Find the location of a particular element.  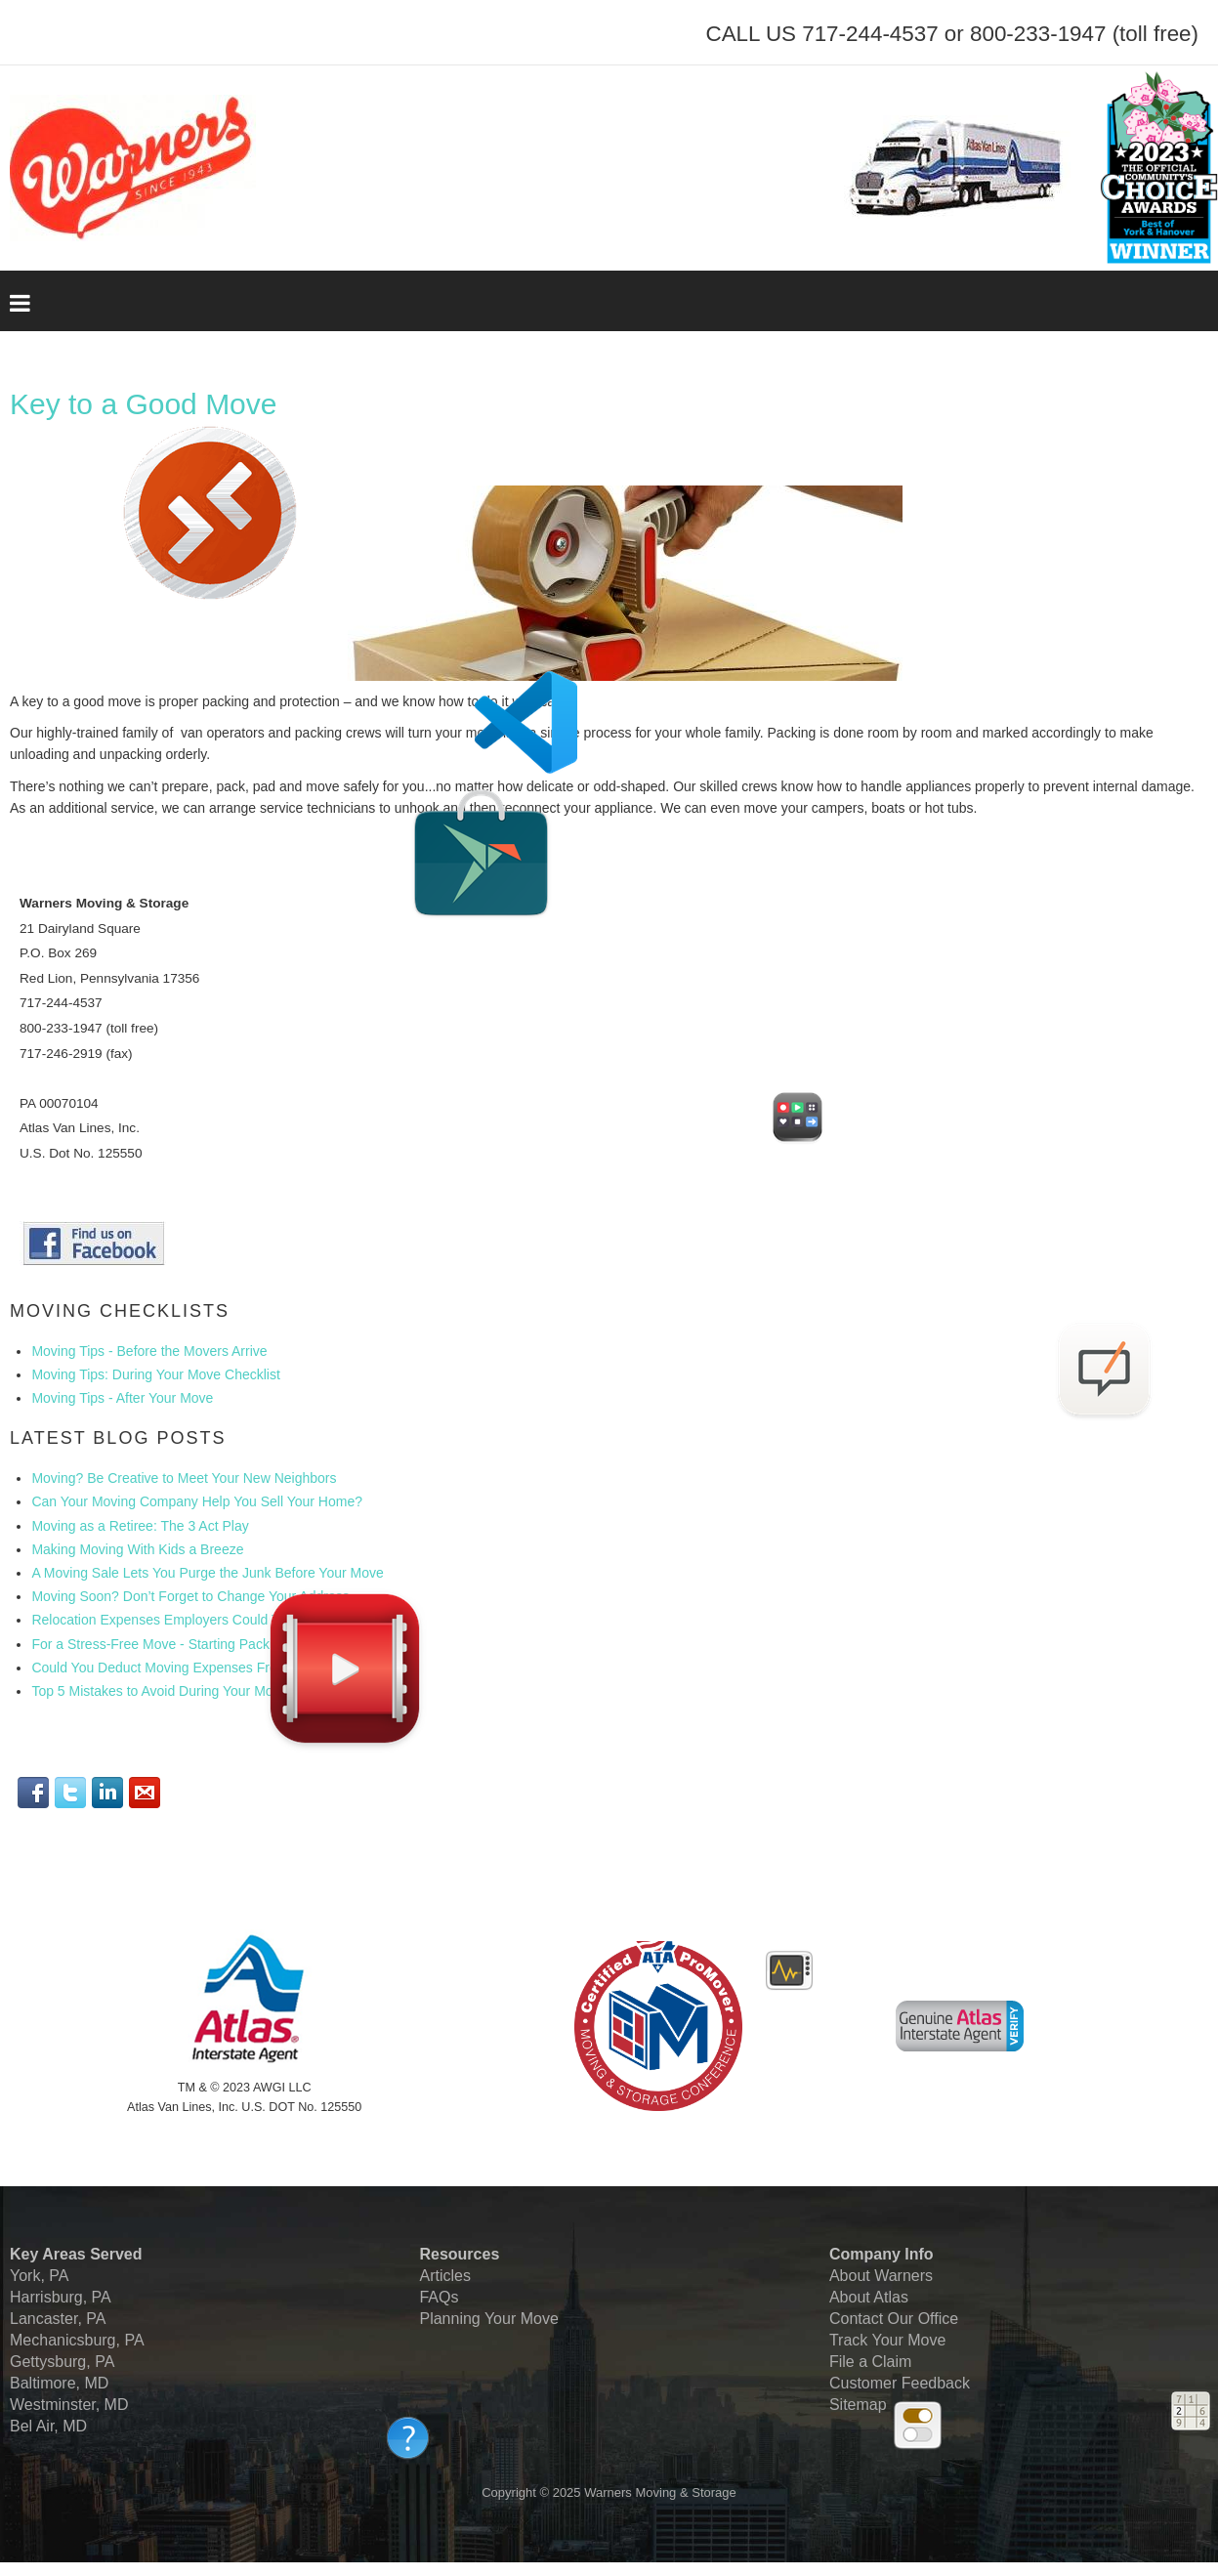

open Boatswain app for Elgato Stream Deck control is located at coordinates (797, 1117).